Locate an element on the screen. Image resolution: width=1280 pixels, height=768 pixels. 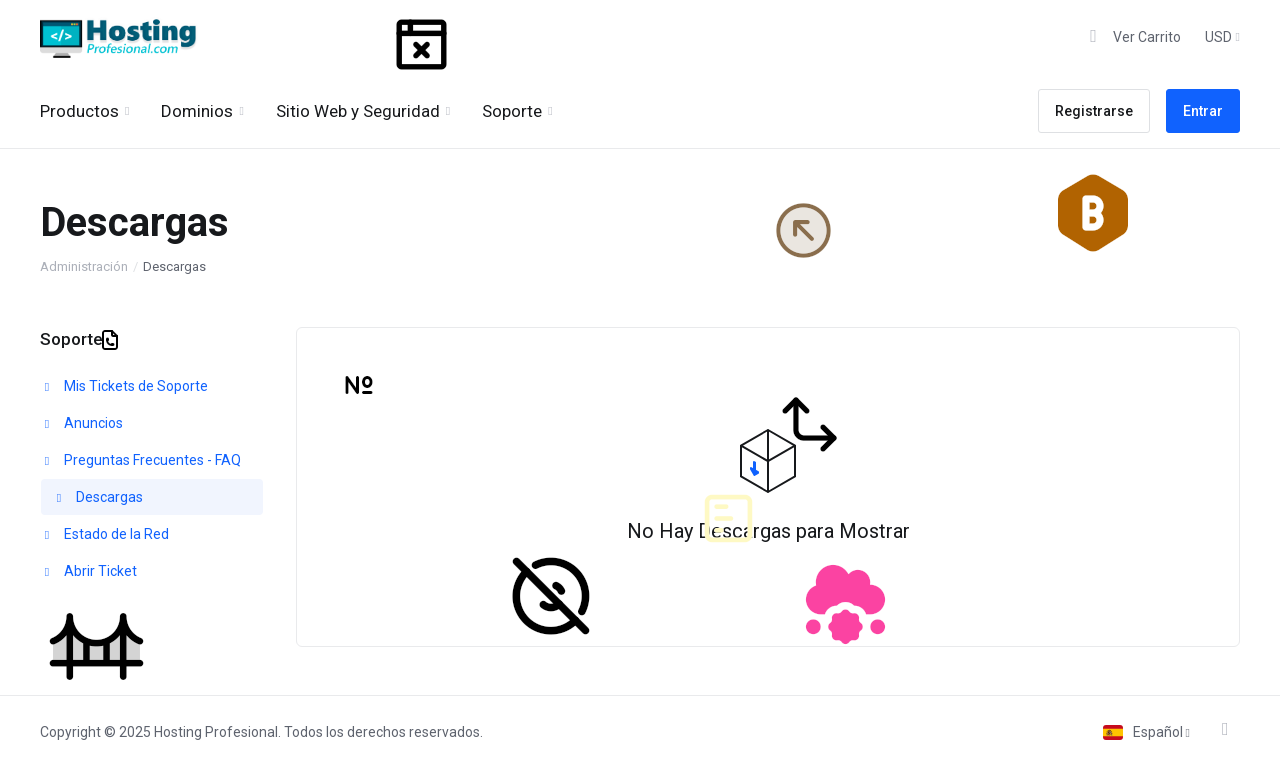
open link in new window or tab is located at coordinates (809, 424).